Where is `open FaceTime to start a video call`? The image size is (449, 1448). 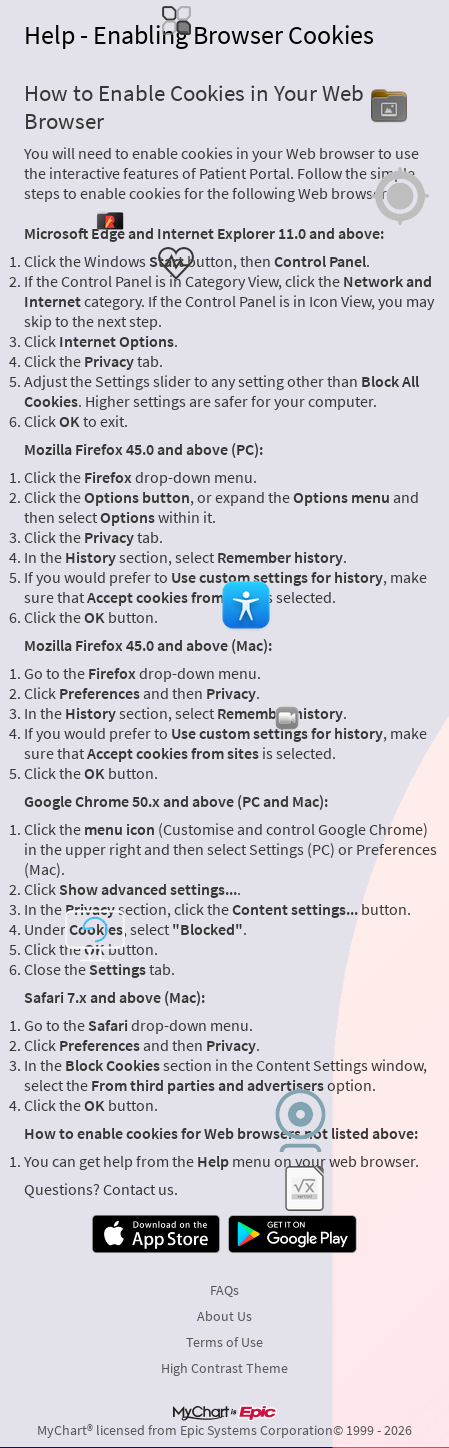 open FaceTime to start a video call is located at coordinates (287, 718).